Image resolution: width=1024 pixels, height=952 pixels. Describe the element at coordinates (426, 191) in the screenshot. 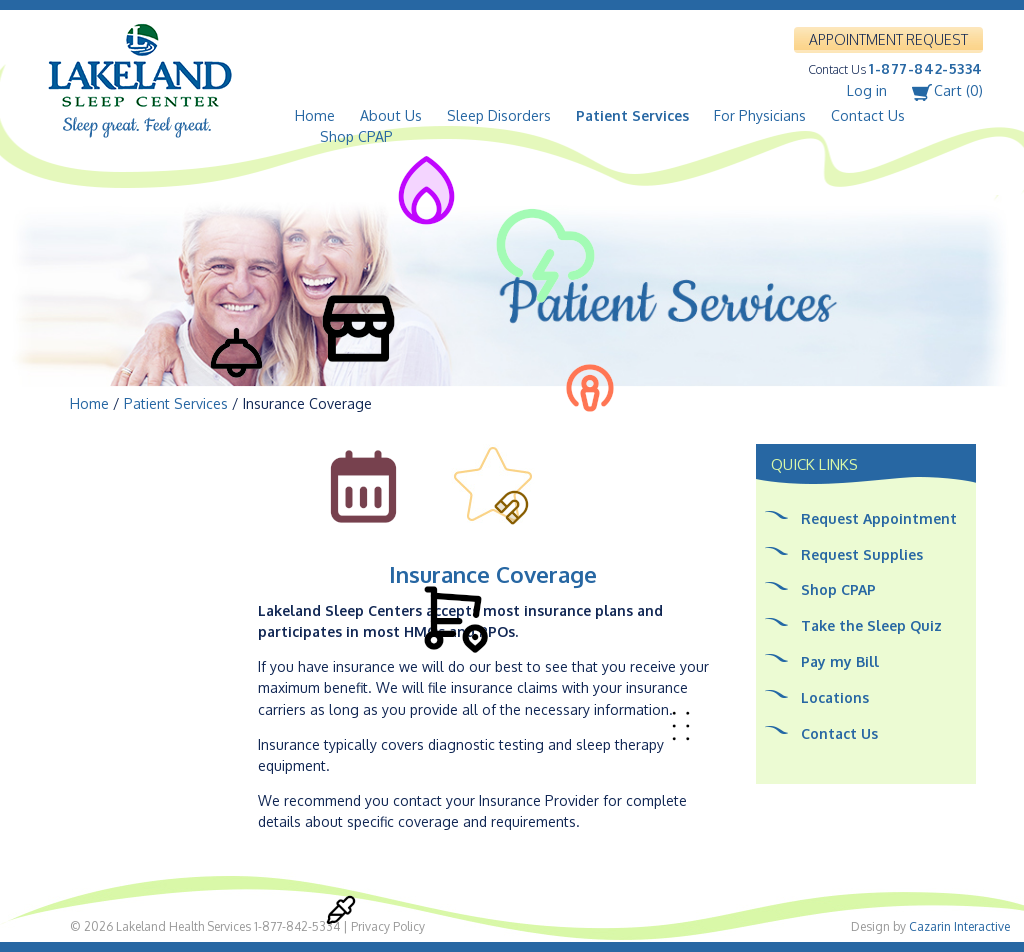

I see `indicates trending or popular content` at that location.